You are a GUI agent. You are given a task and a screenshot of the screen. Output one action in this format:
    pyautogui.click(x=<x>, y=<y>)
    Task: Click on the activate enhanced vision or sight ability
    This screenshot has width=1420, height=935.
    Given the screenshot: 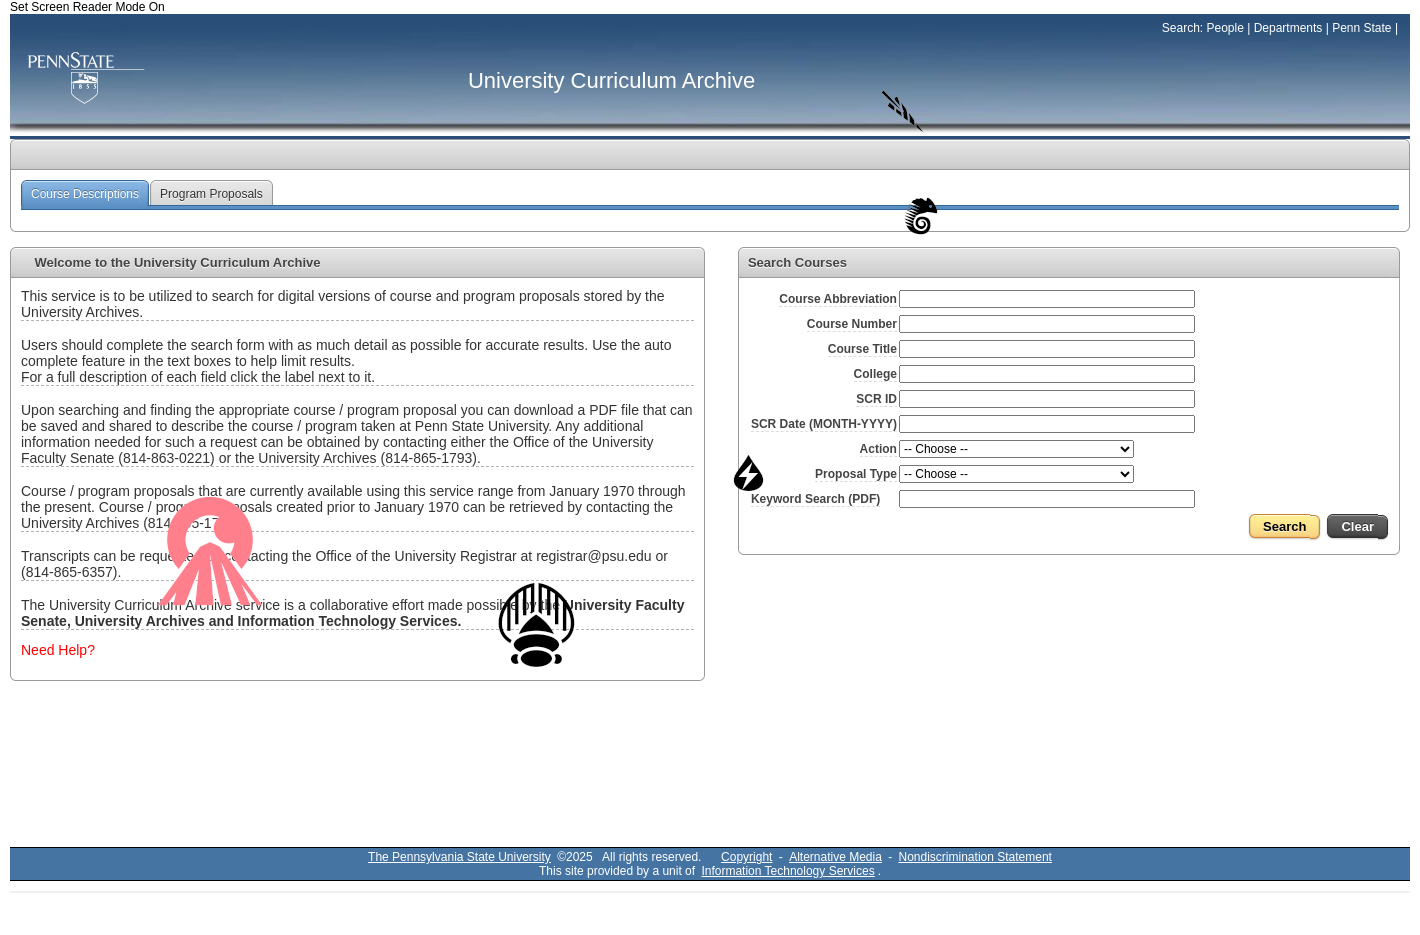 What is the action you would take?
    pyautogui.click(x=210, y=551)
    